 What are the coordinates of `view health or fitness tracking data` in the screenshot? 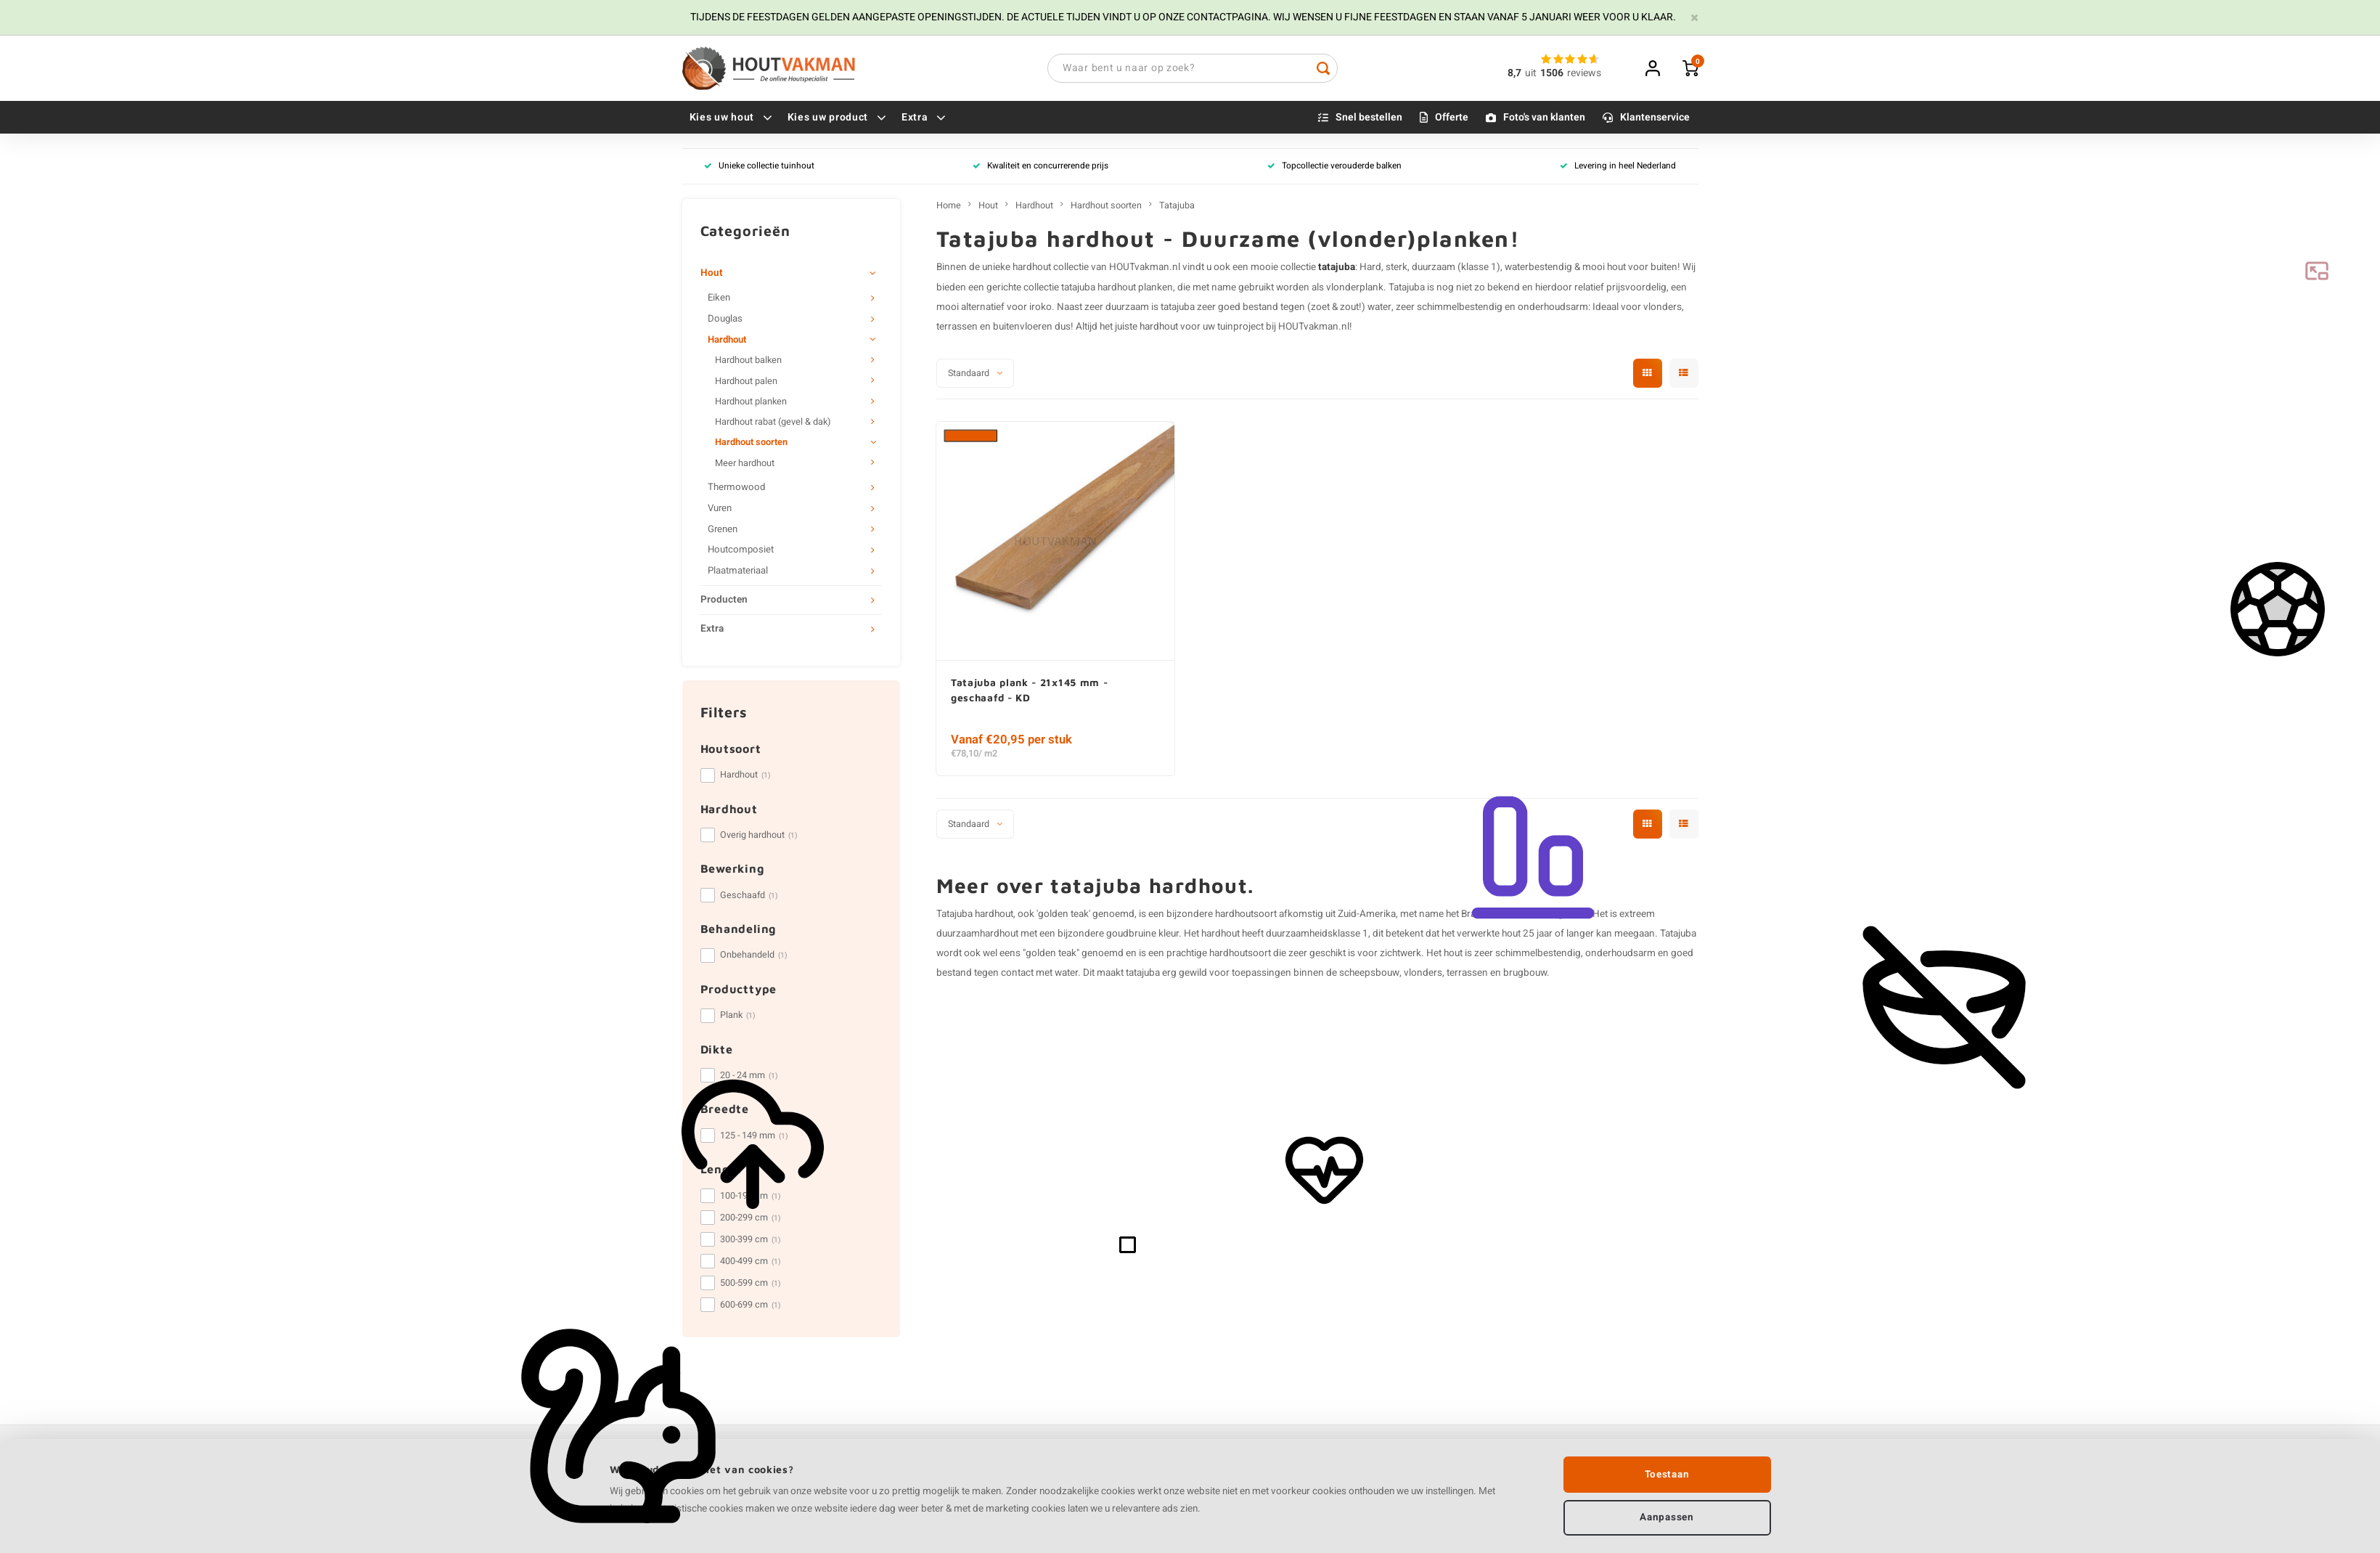 It's located at (1324, 1168).